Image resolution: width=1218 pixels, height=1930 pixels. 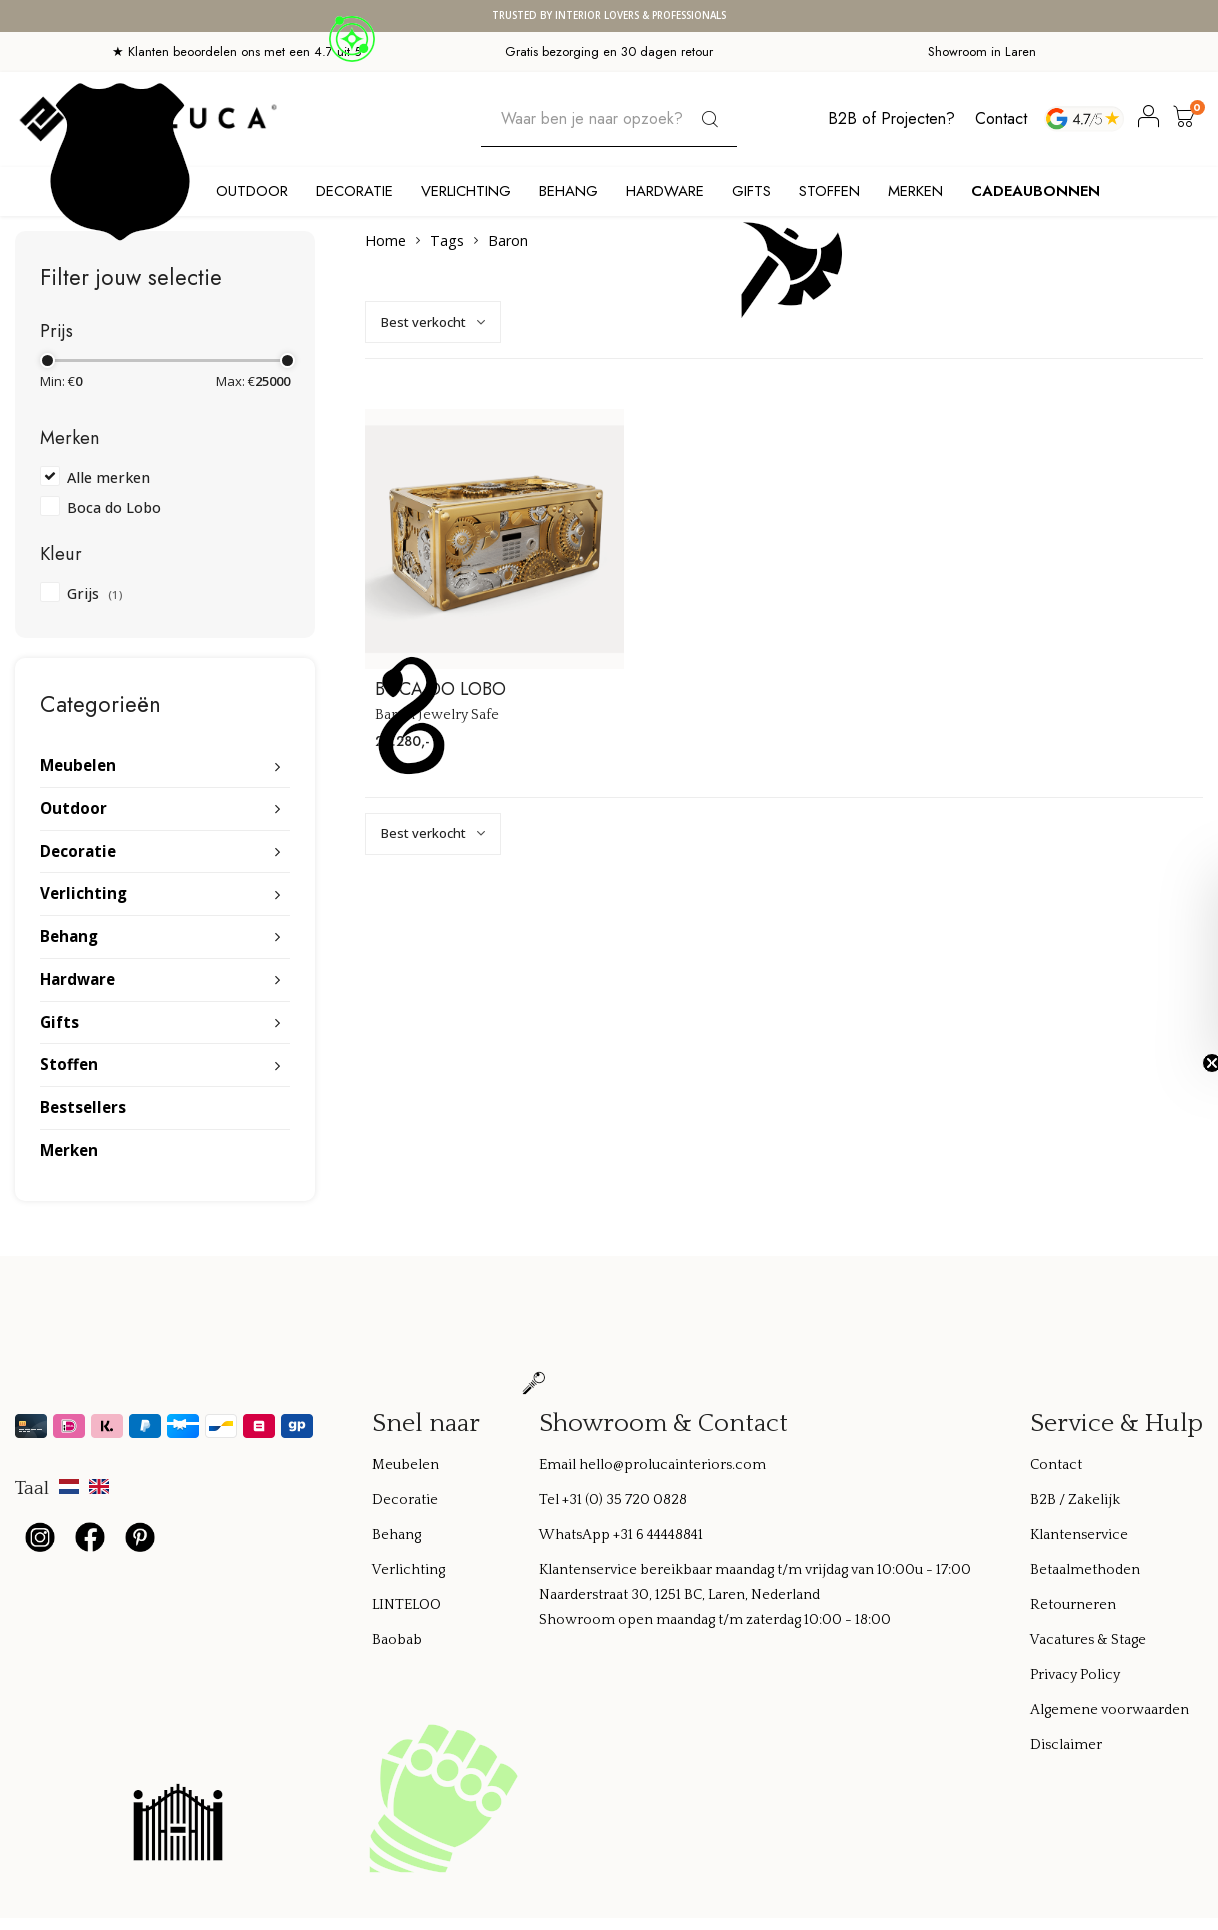 What do you see at coordinates (411, 715) in the screenshot?
I see `indicates poison status effect on character` at bounding box center [411, 715].